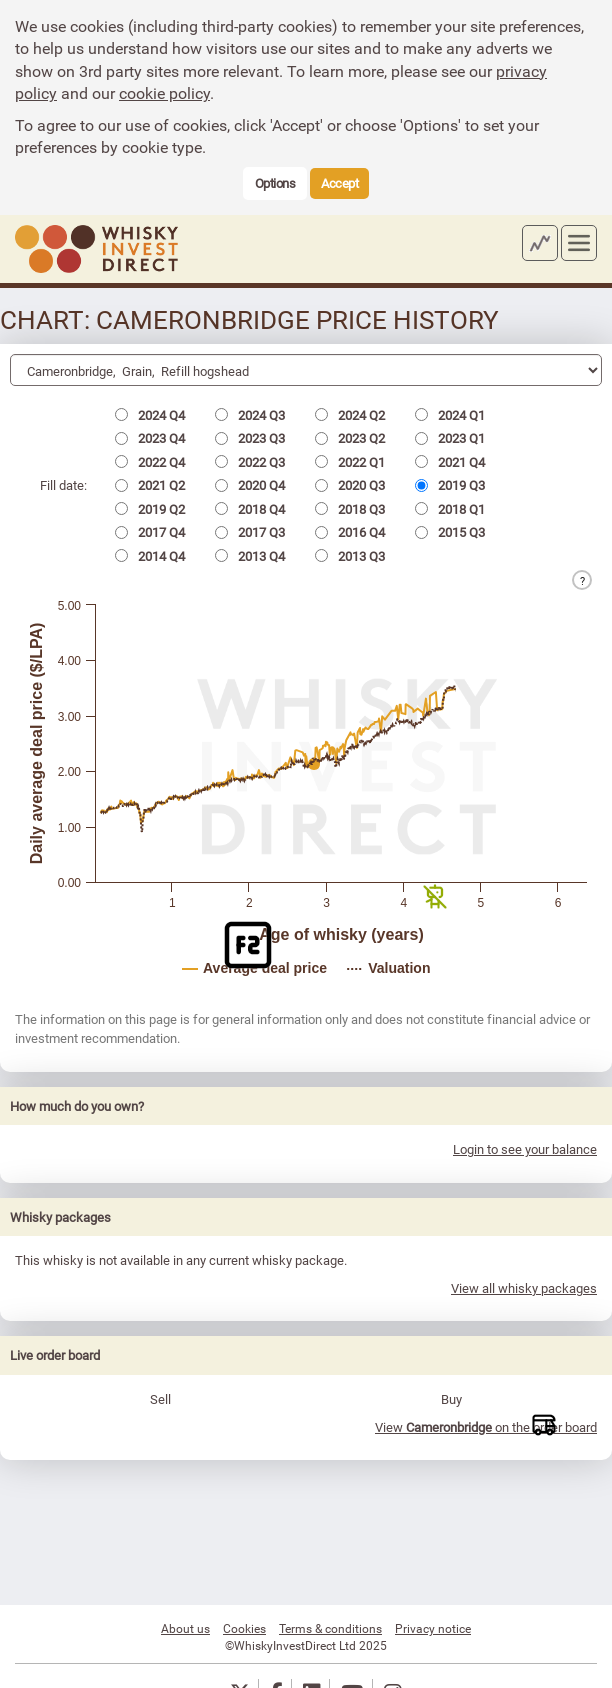 This screenshot has height=1688, width=612. I want to click on browse camper or RV rentals, so click(544, 1425).